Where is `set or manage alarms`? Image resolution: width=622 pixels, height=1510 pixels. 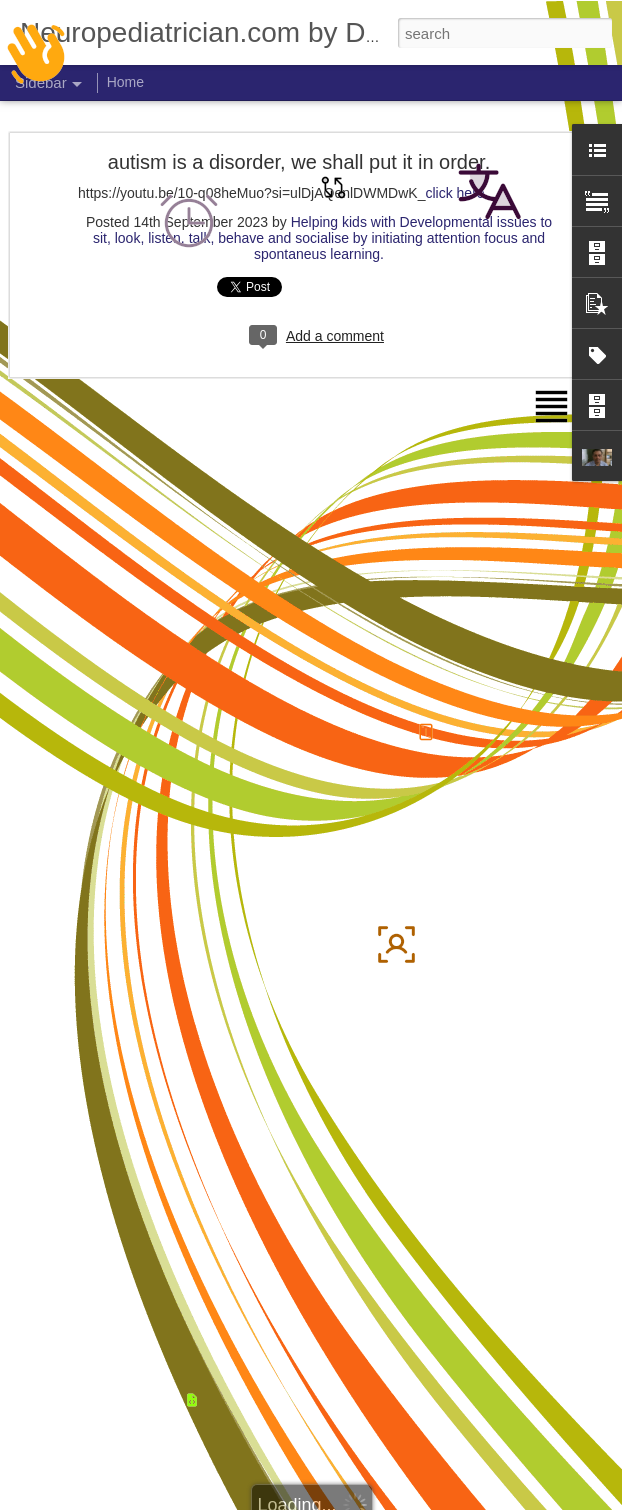 set or manage alarms is located at coordinates (189, 221).